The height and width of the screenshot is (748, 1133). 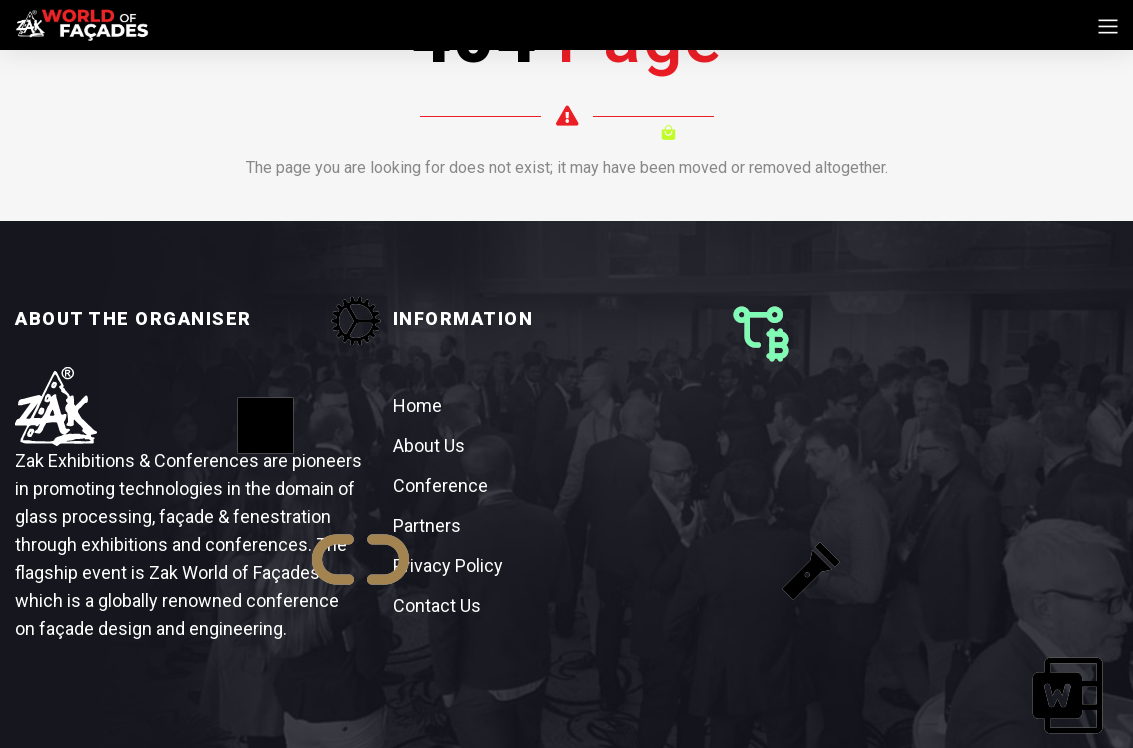 I want to click on access settings, so click(x=356, y=321).